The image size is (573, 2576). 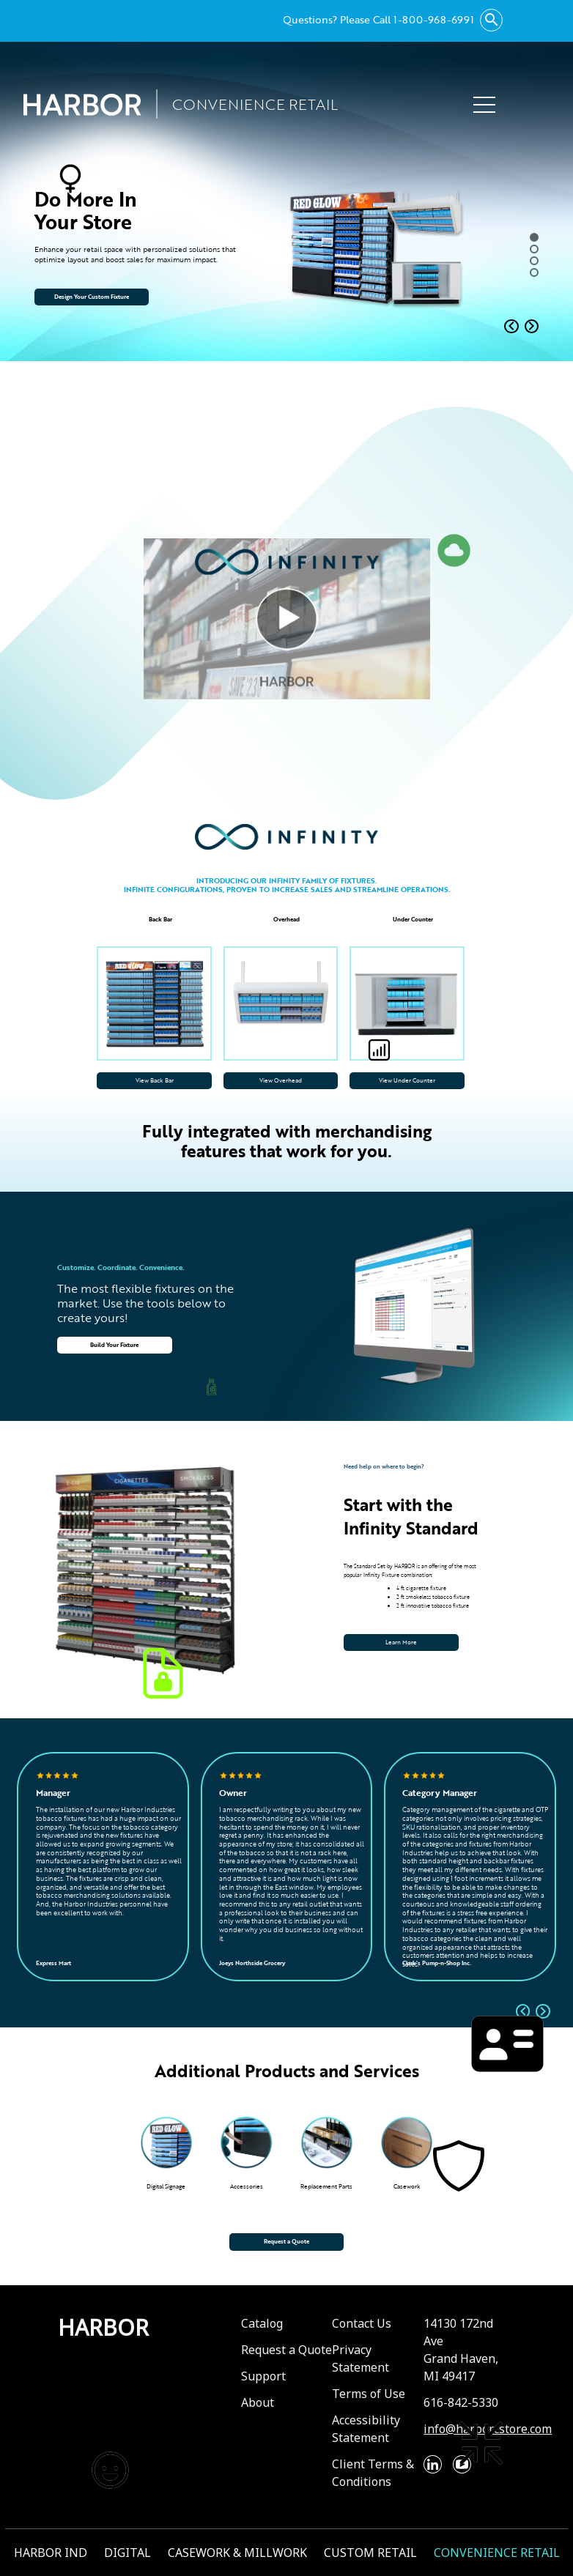 What do you see at coordinates (459, 2166) in the screenshot?
I see `access security settings` at bounding box center [459, 2166].